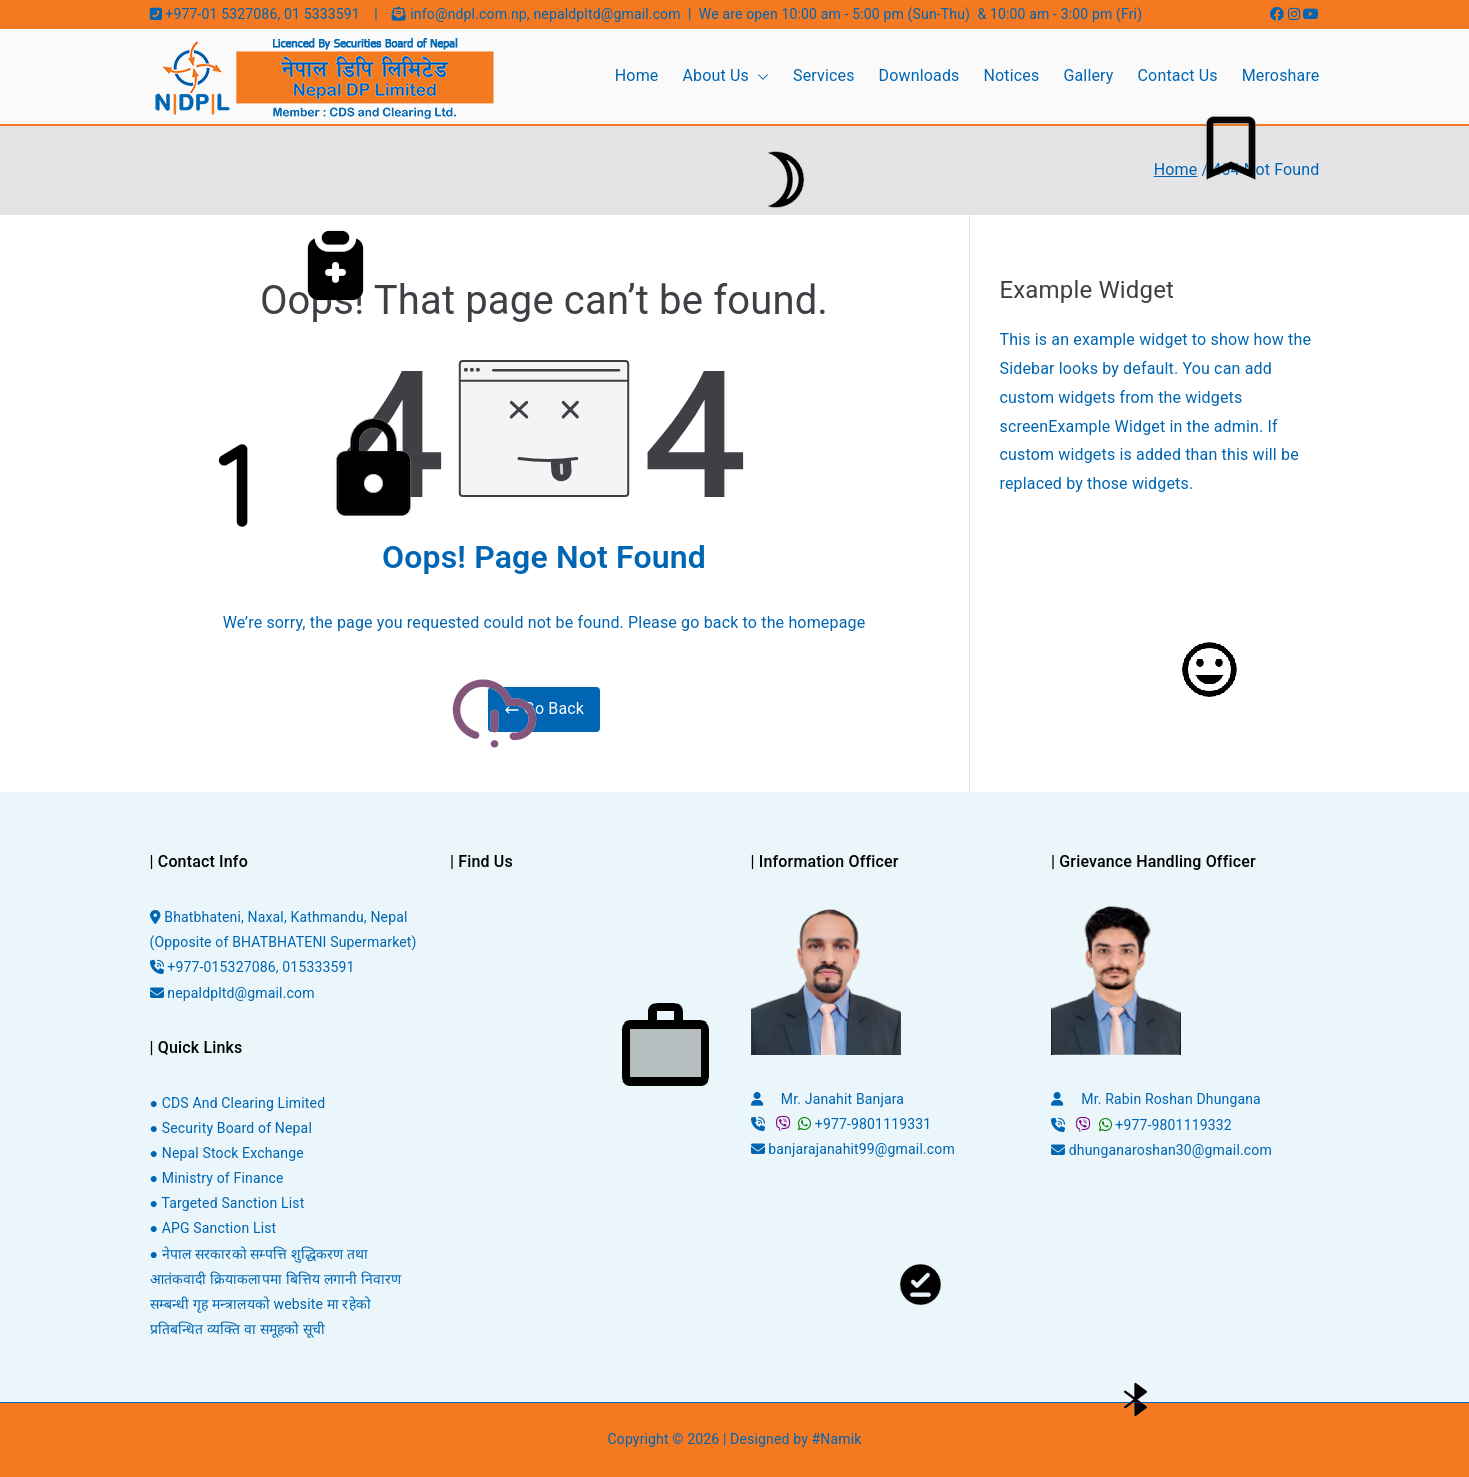  I want to click on indicates content is available offline, so click(920, 1284).